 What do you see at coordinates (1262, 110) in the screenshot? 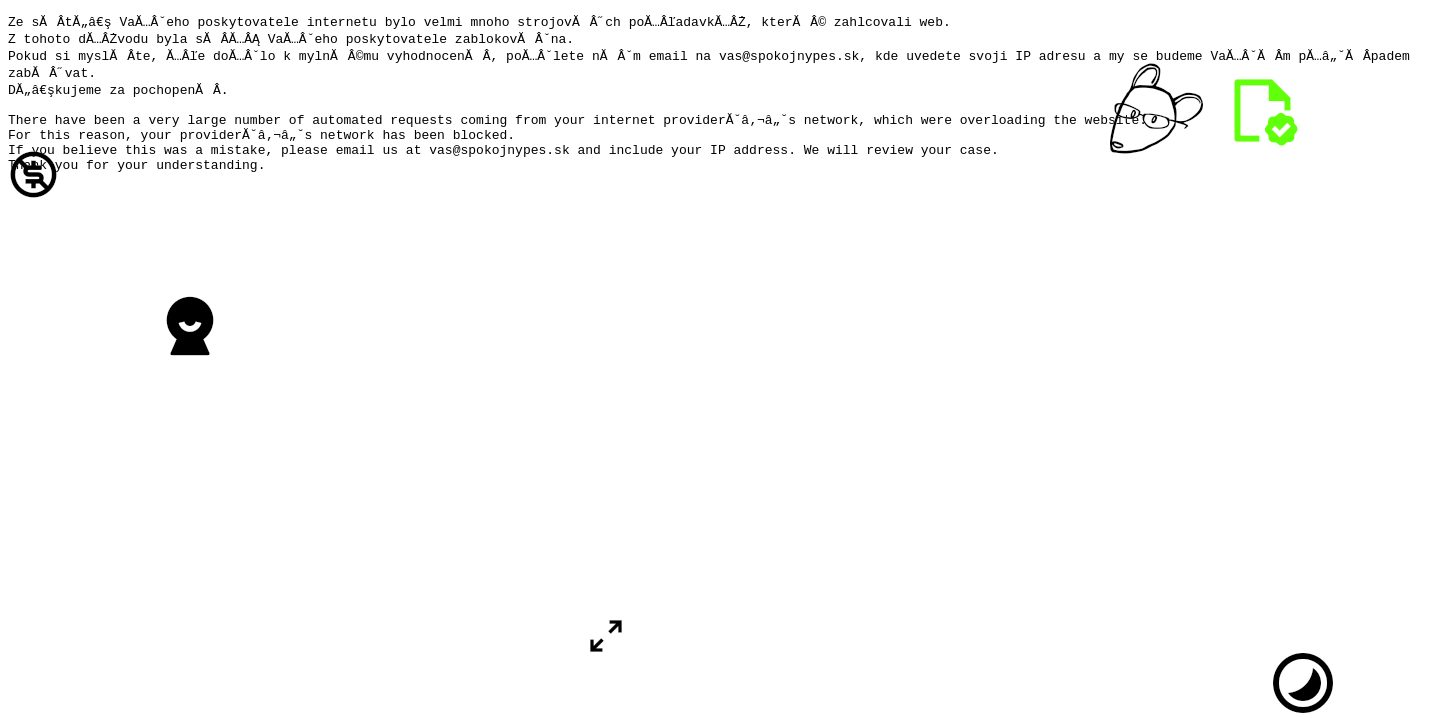
I see `view verified contract document` at bounding box center [1262, 110].